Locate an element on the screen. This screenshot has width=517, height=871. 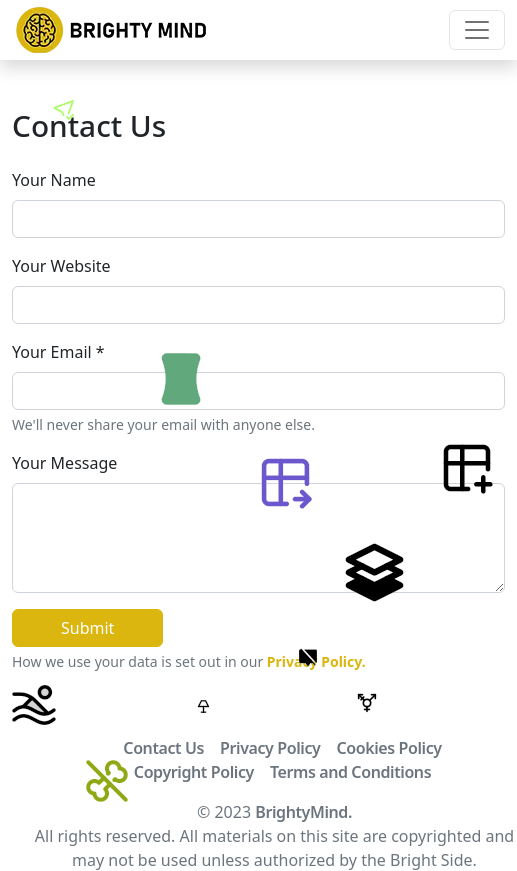
no treats available for pet is located at coordinates (107, 781).